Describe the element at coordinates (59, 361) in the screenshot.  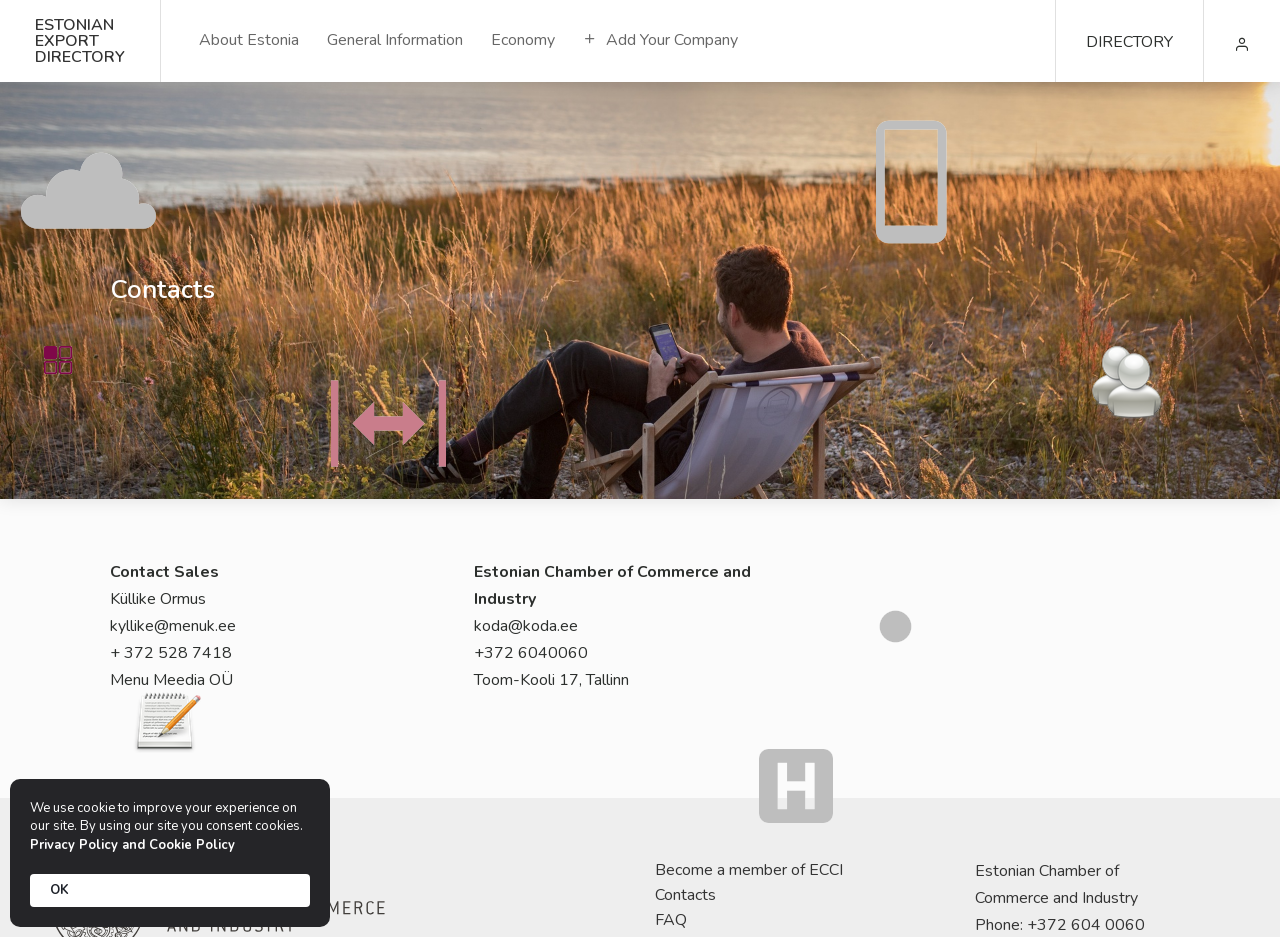
I see `access application preferences or settings` at that location.